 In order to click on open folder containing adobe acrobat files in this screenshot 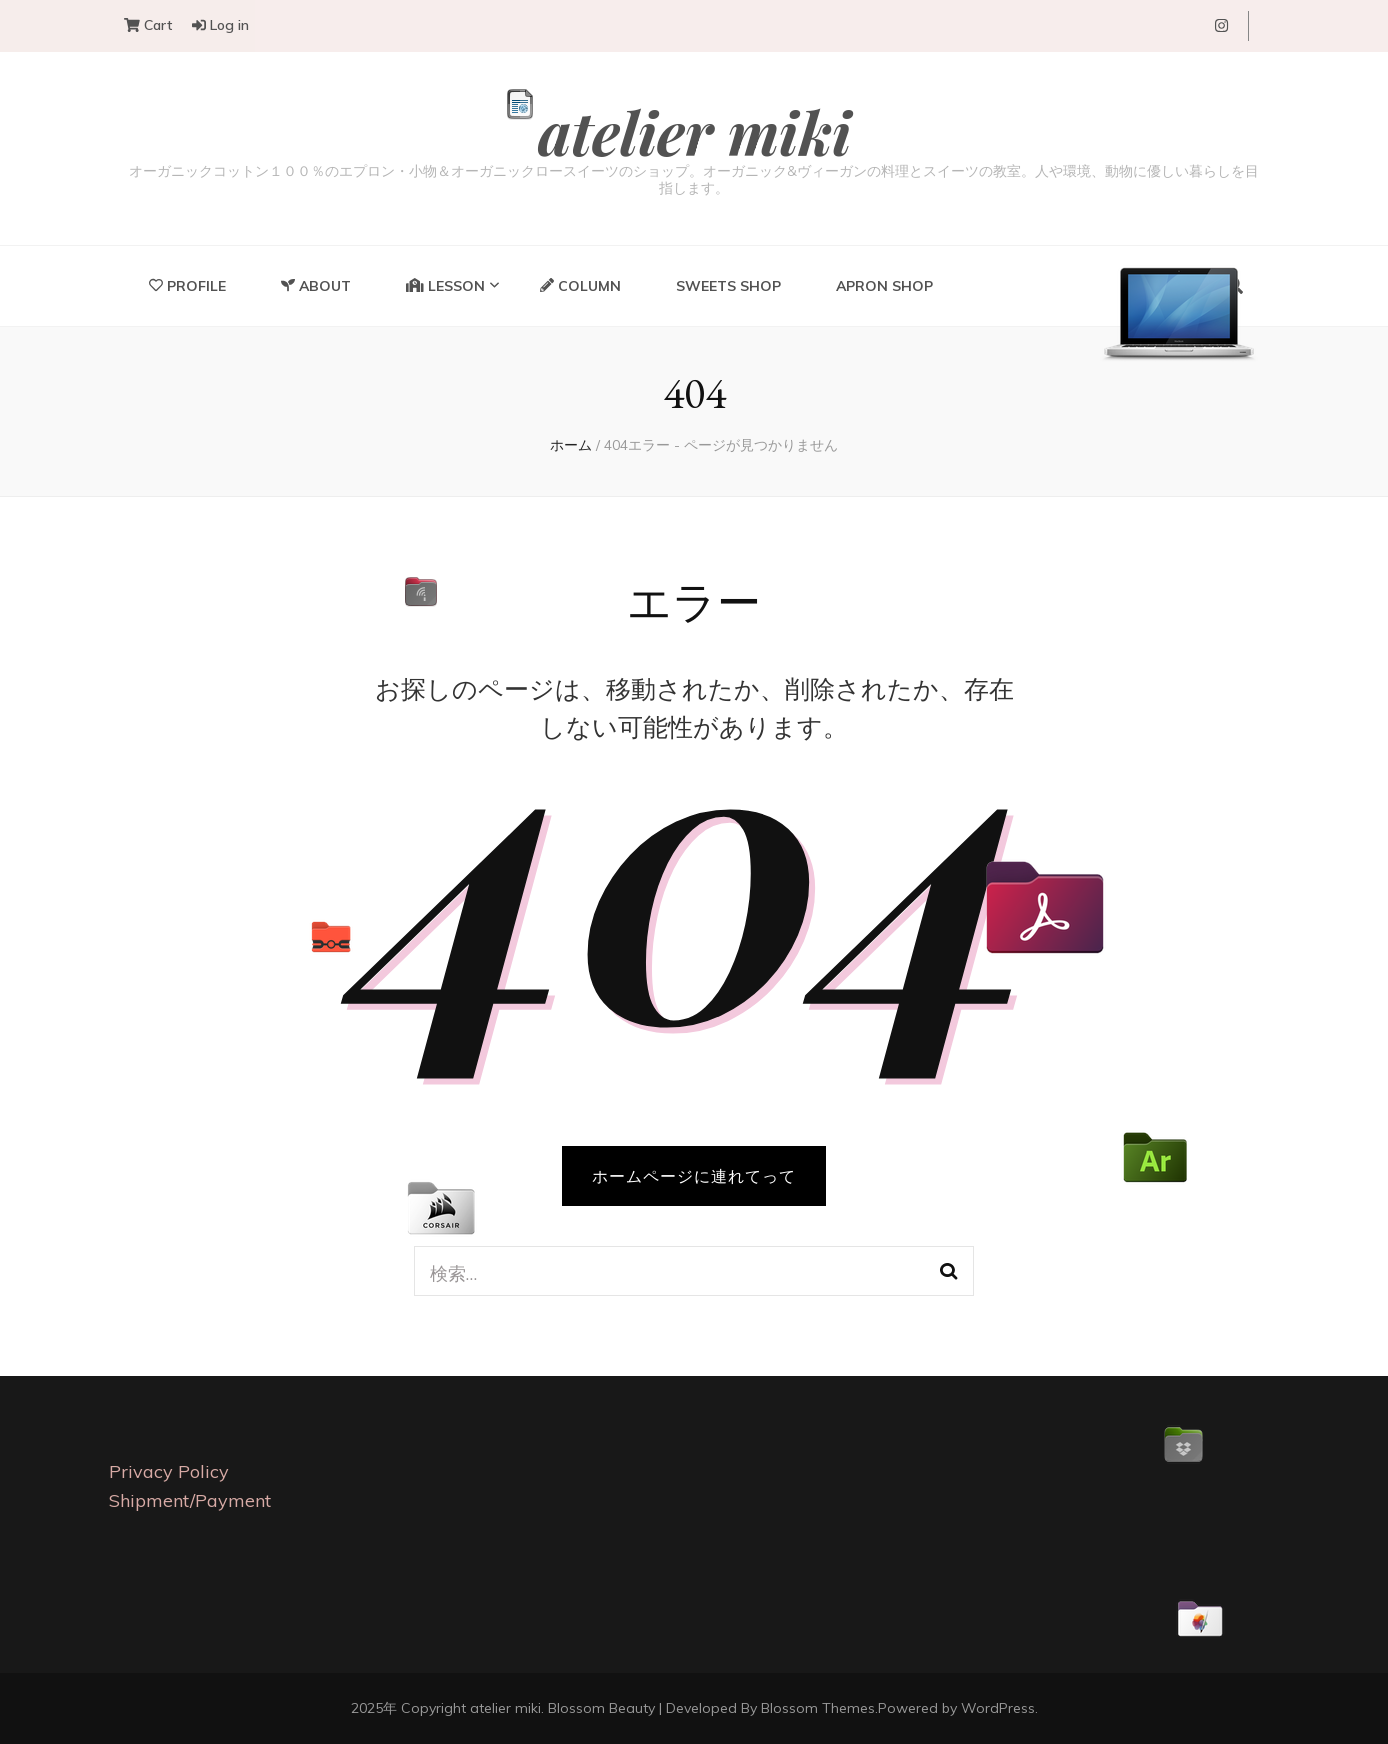, I will do `click(1044, 910)`.